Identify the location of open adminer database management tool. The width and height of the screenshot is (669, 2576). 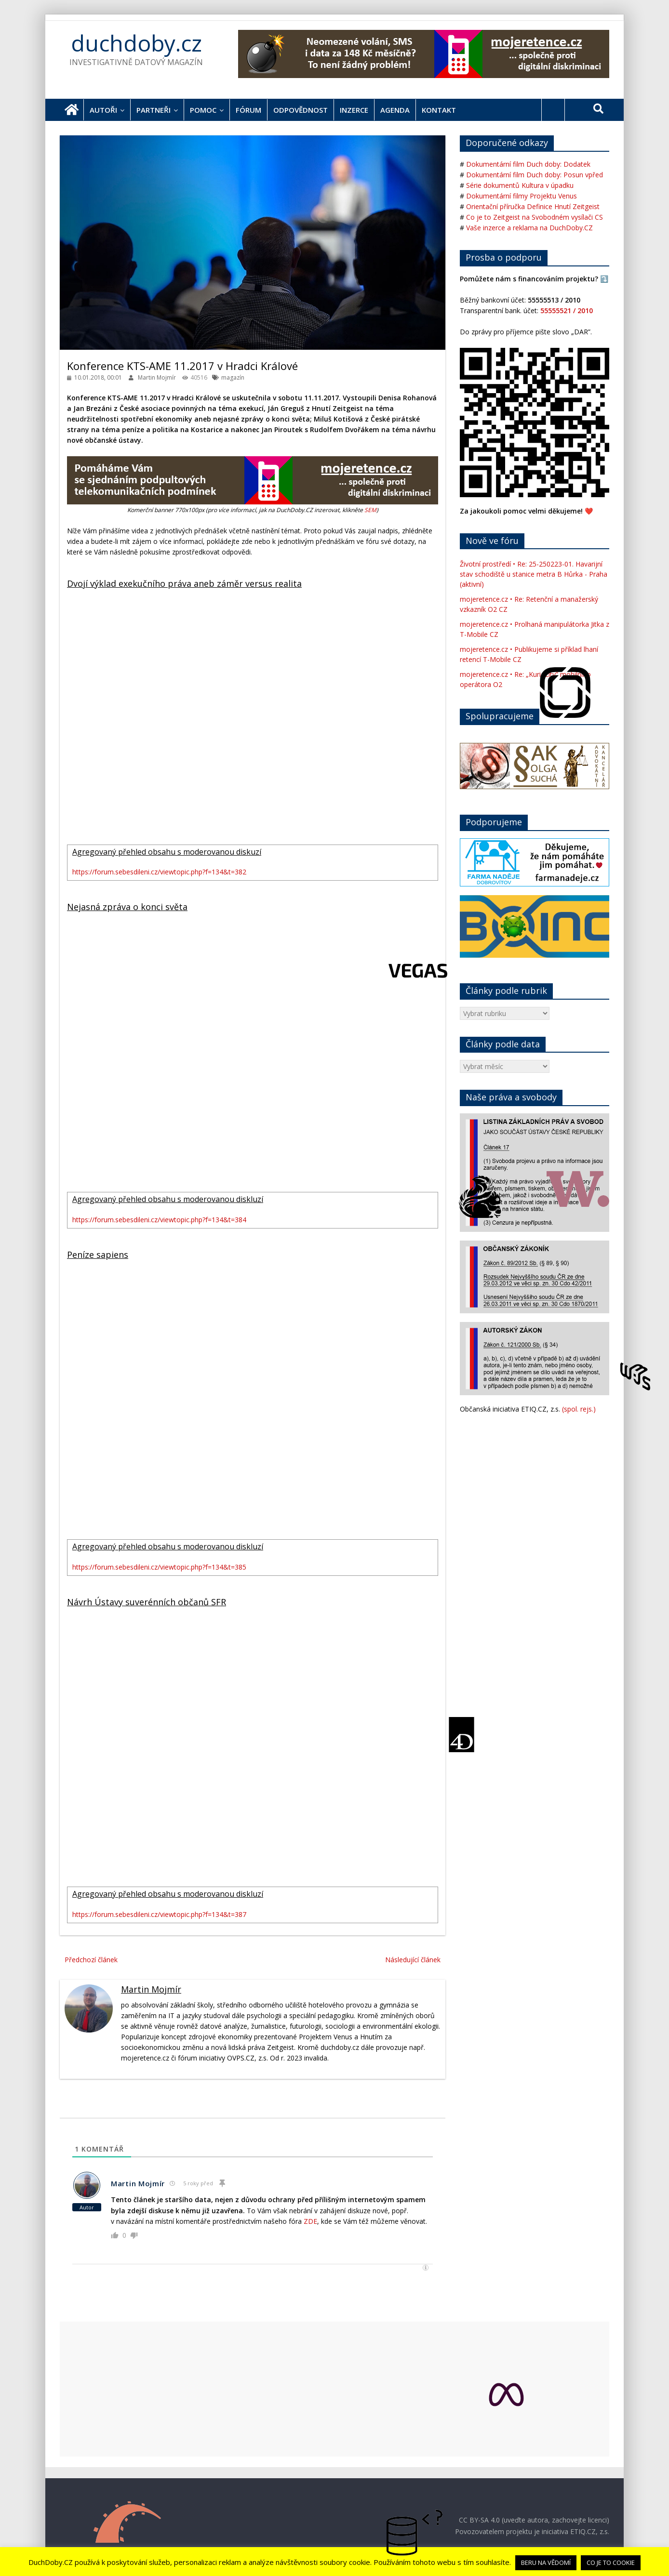
(415, 2533).